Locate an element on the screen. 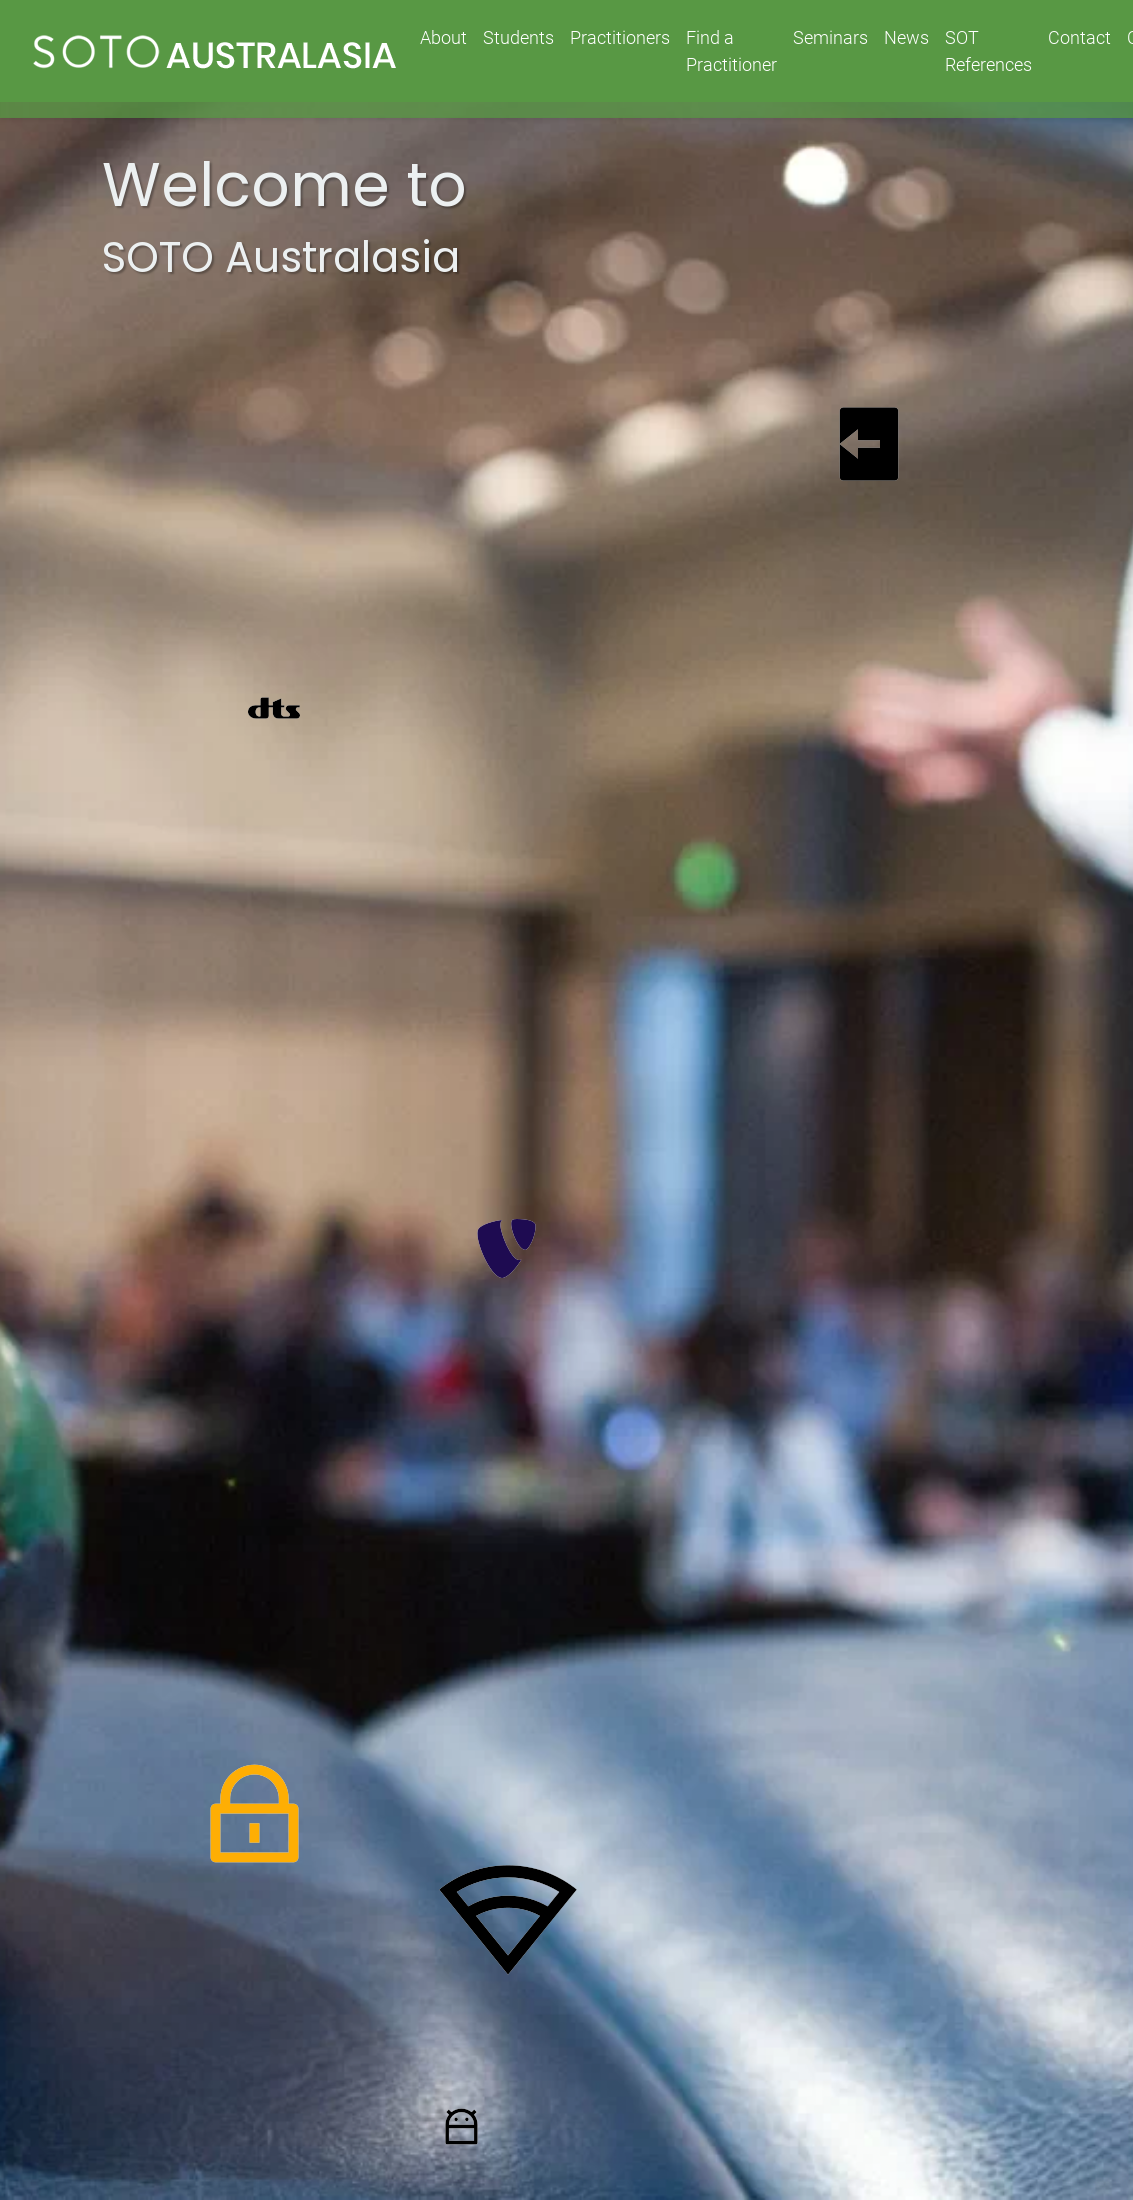 This screenshot has width=1133, height=2200. android operating system logo is located at coordinates (461, 2126).